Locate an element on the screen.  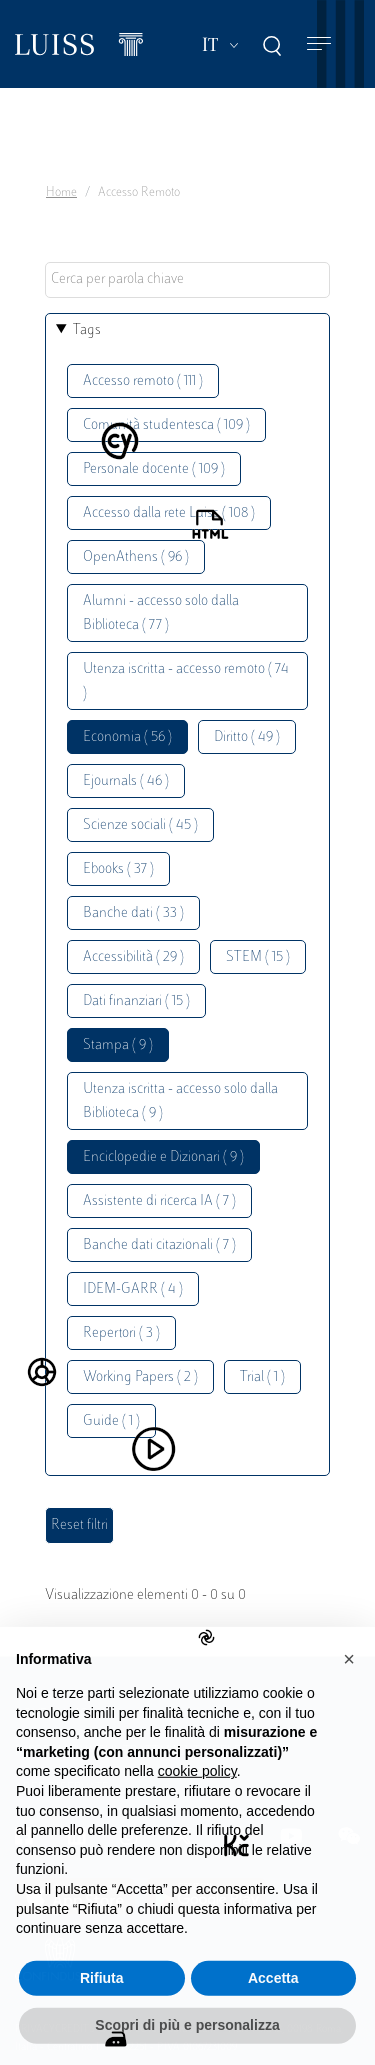
view data breakdown in a donut chart is located at coordinates (42, 1372).